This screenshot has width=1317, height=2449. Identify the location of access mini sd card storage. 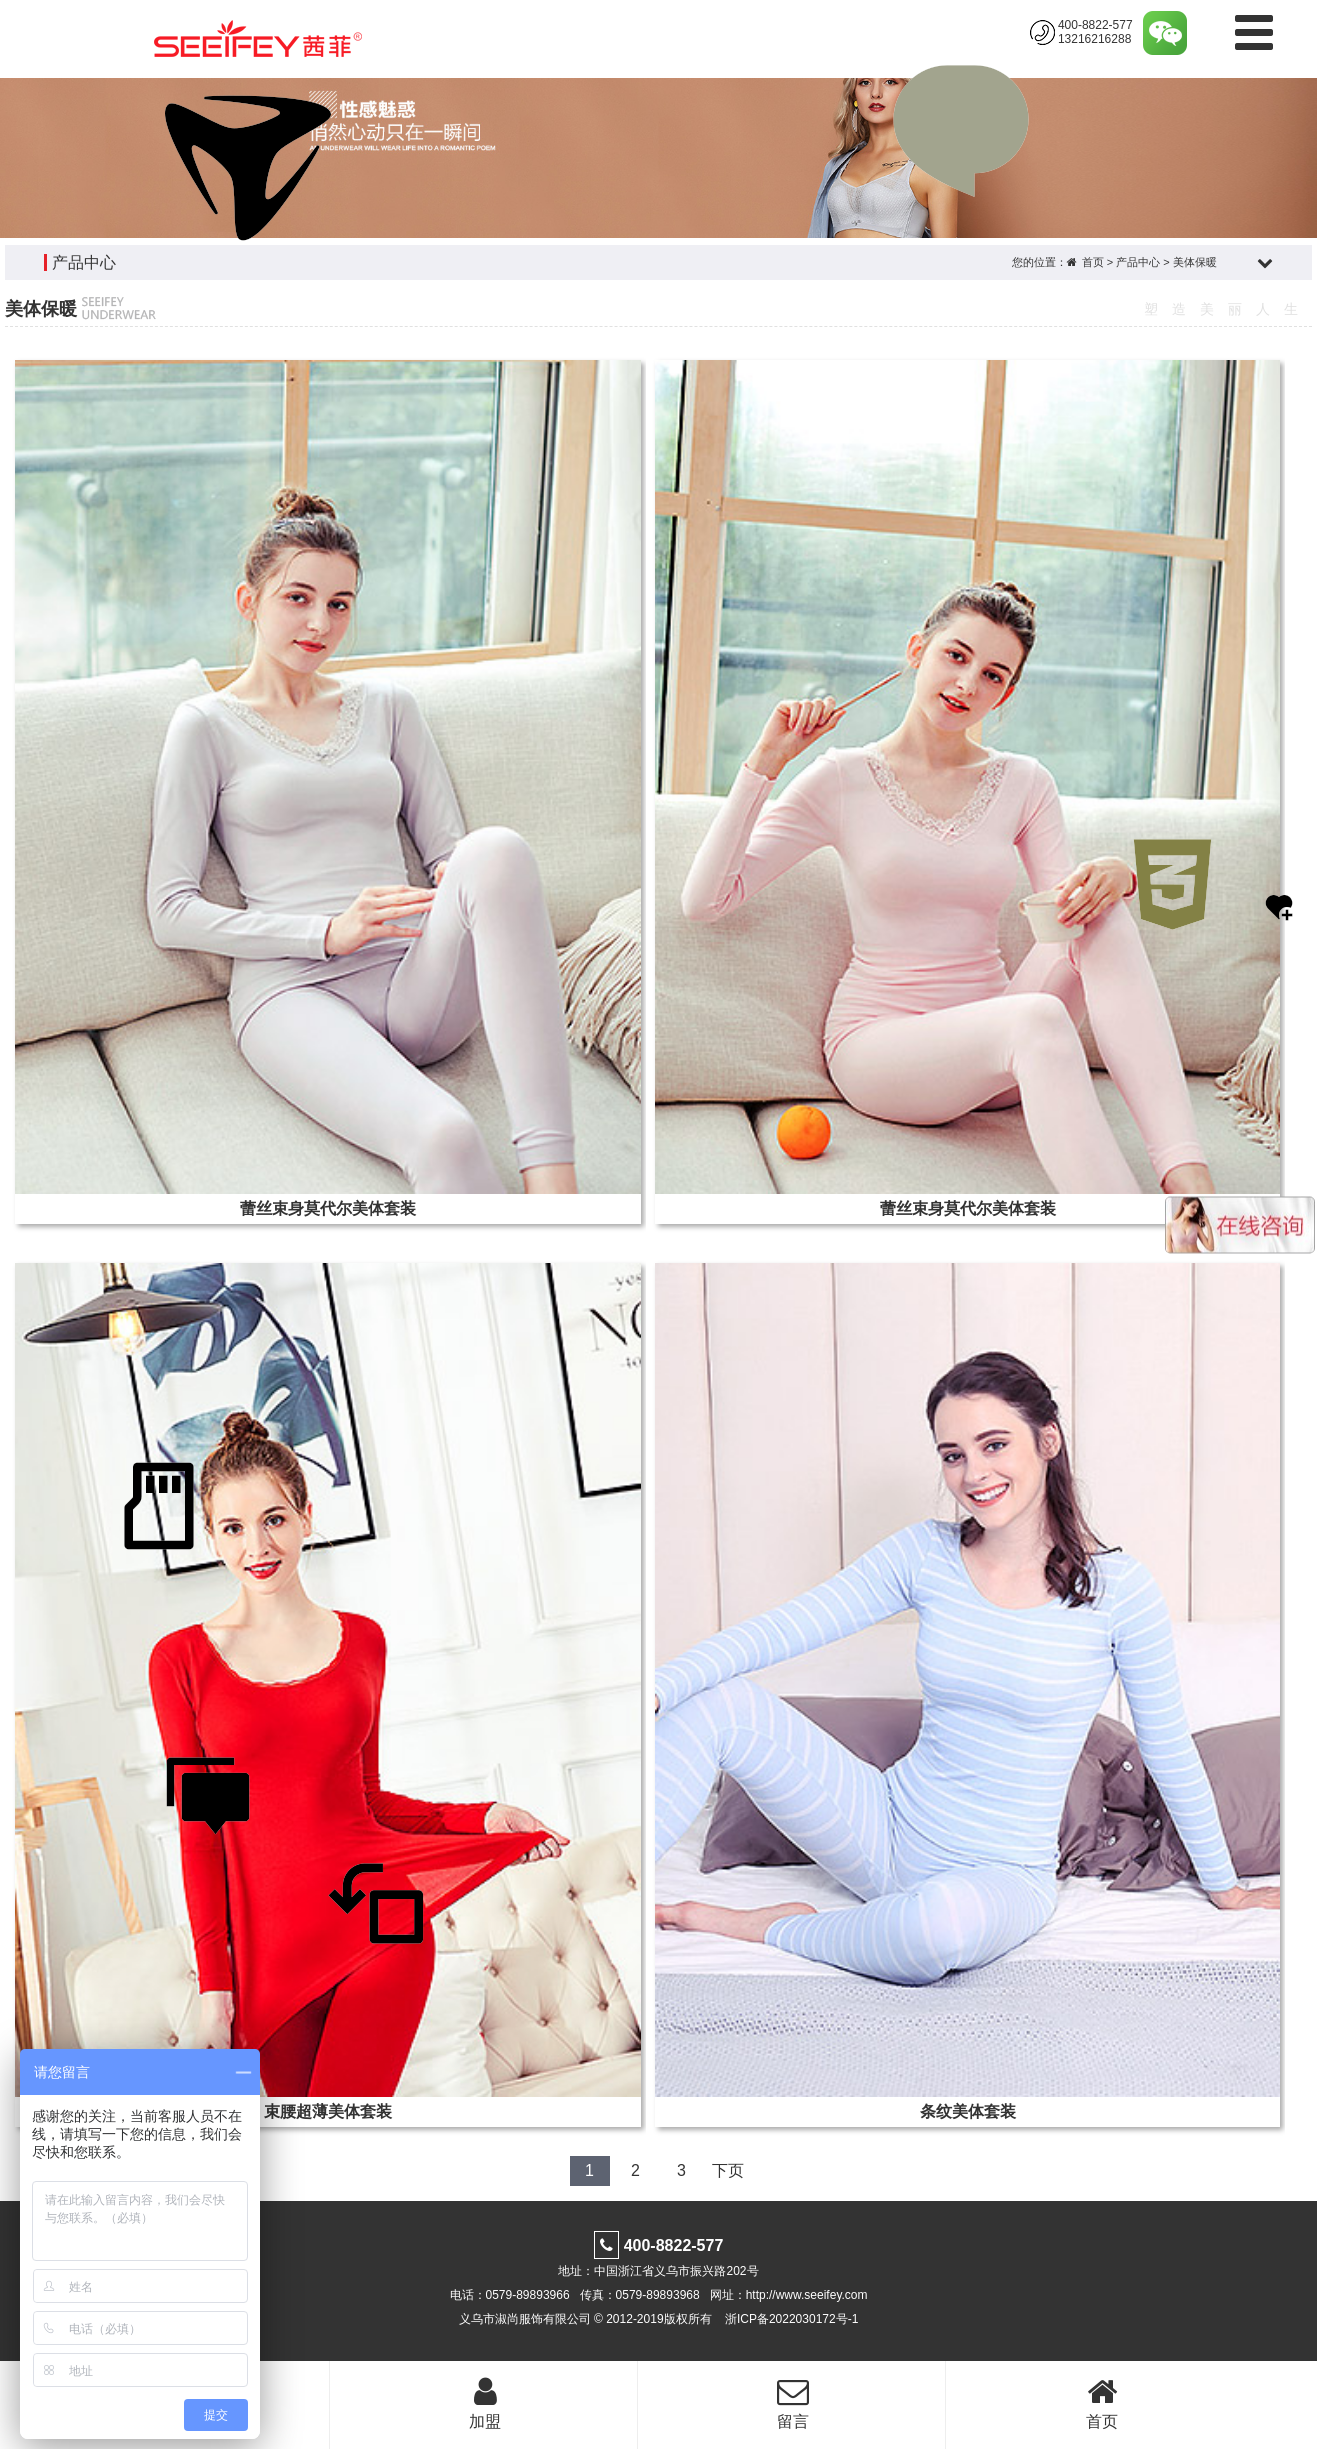
(159, 1506).